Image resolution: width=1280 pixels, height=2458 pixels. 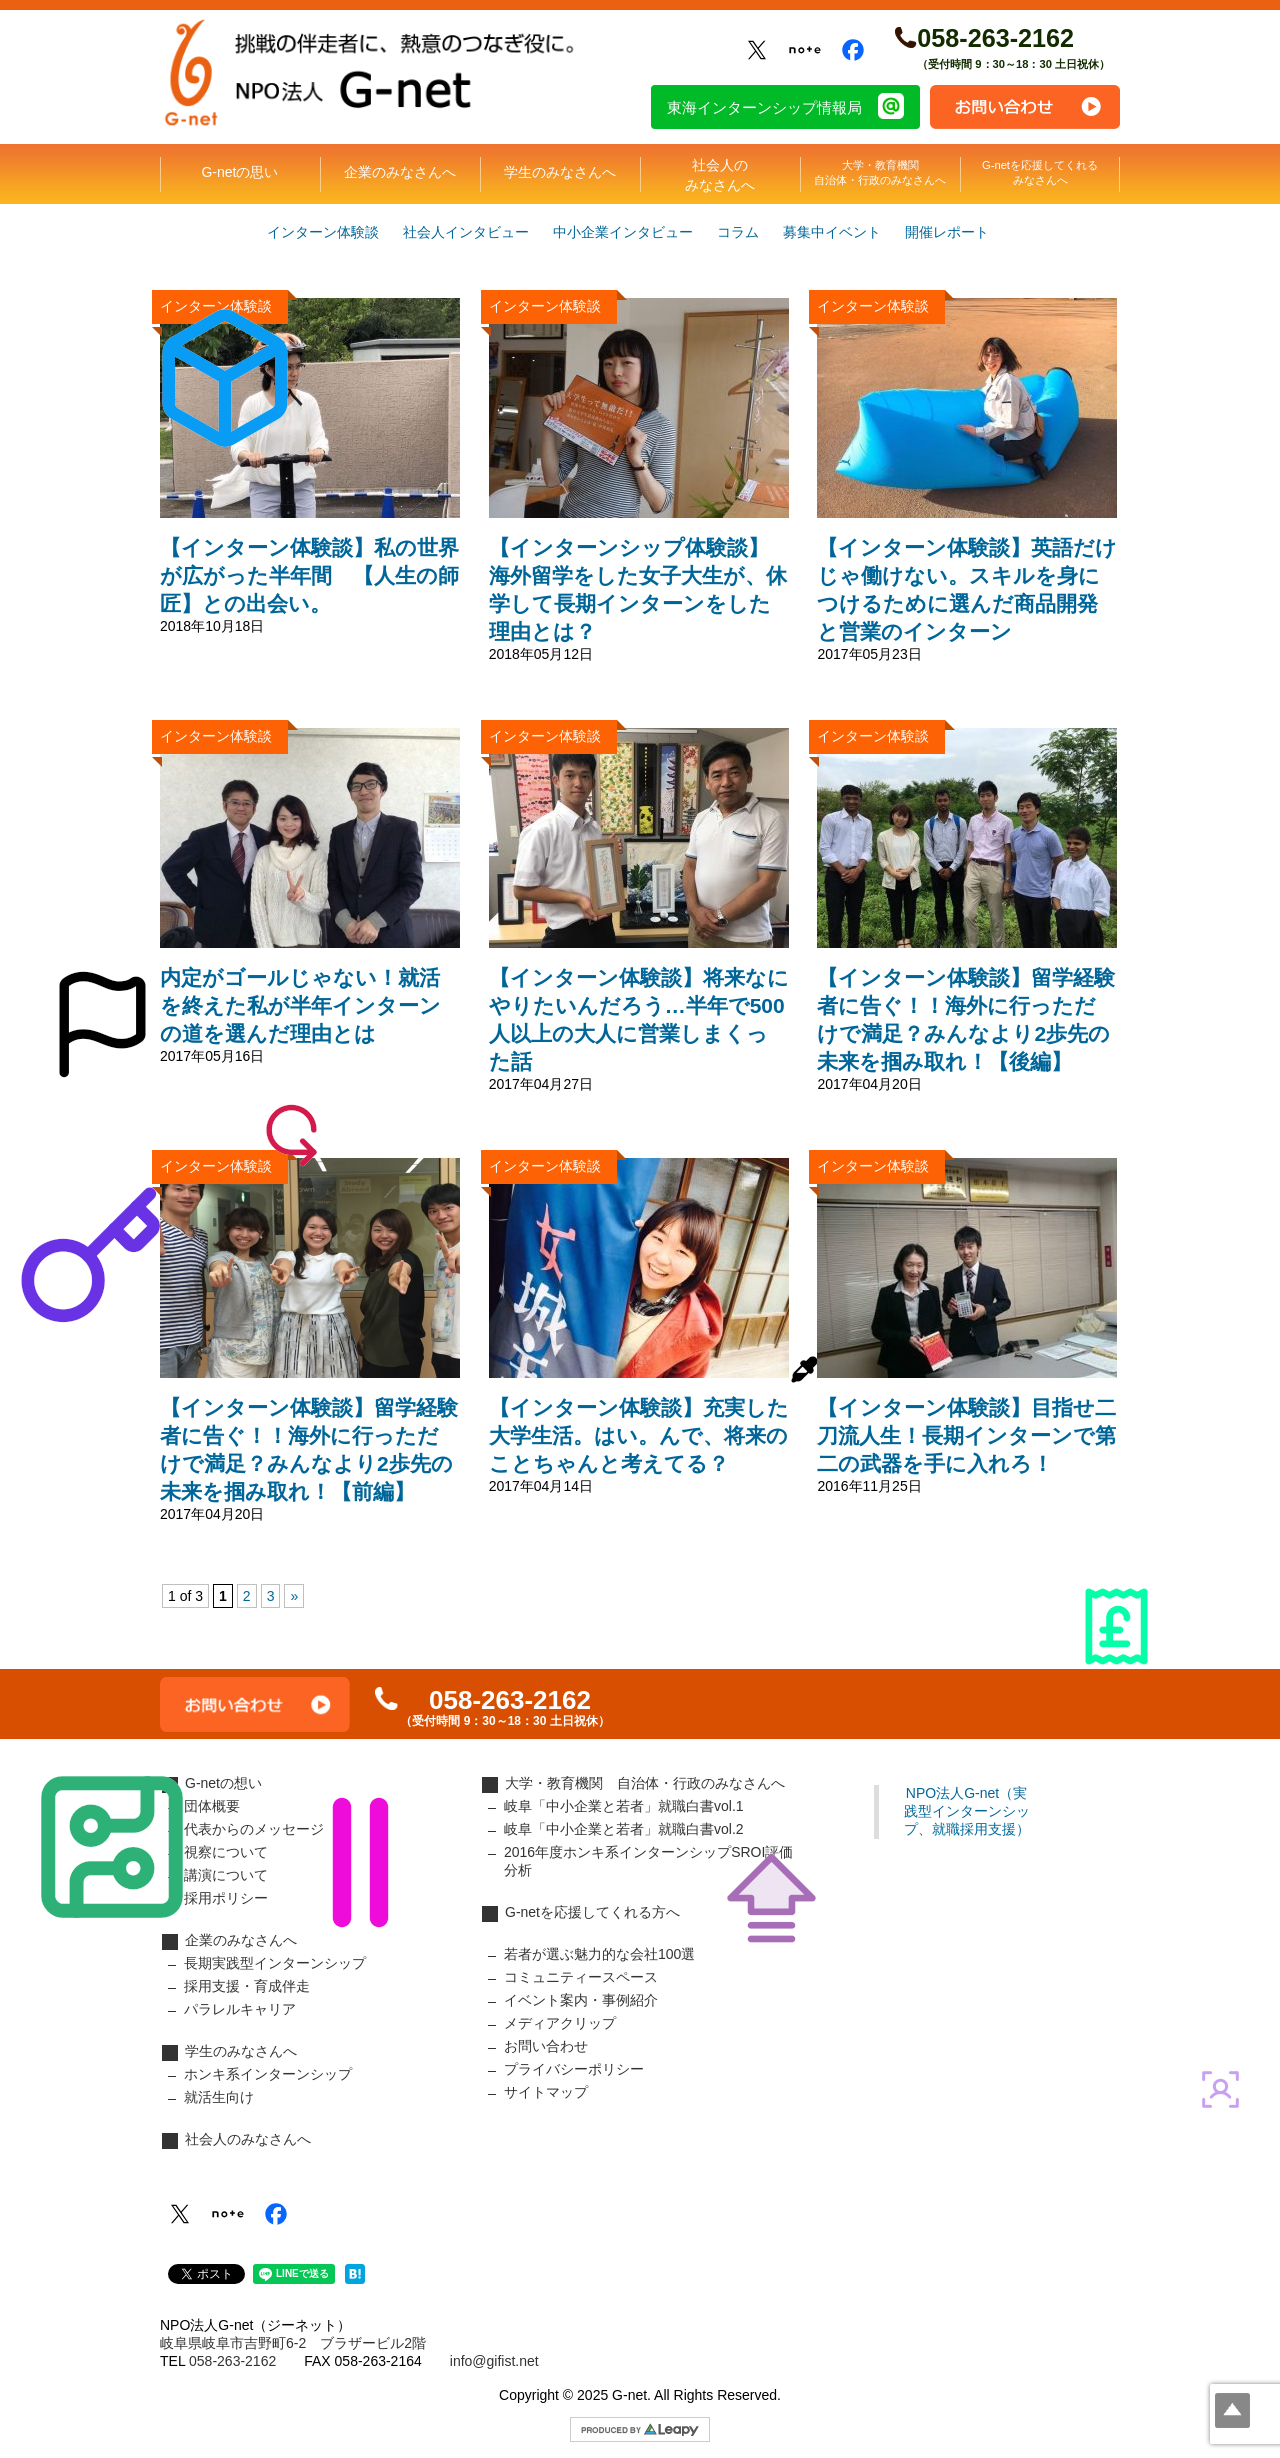 I want to click on access security or password settings, so click(x=92, y=1258).